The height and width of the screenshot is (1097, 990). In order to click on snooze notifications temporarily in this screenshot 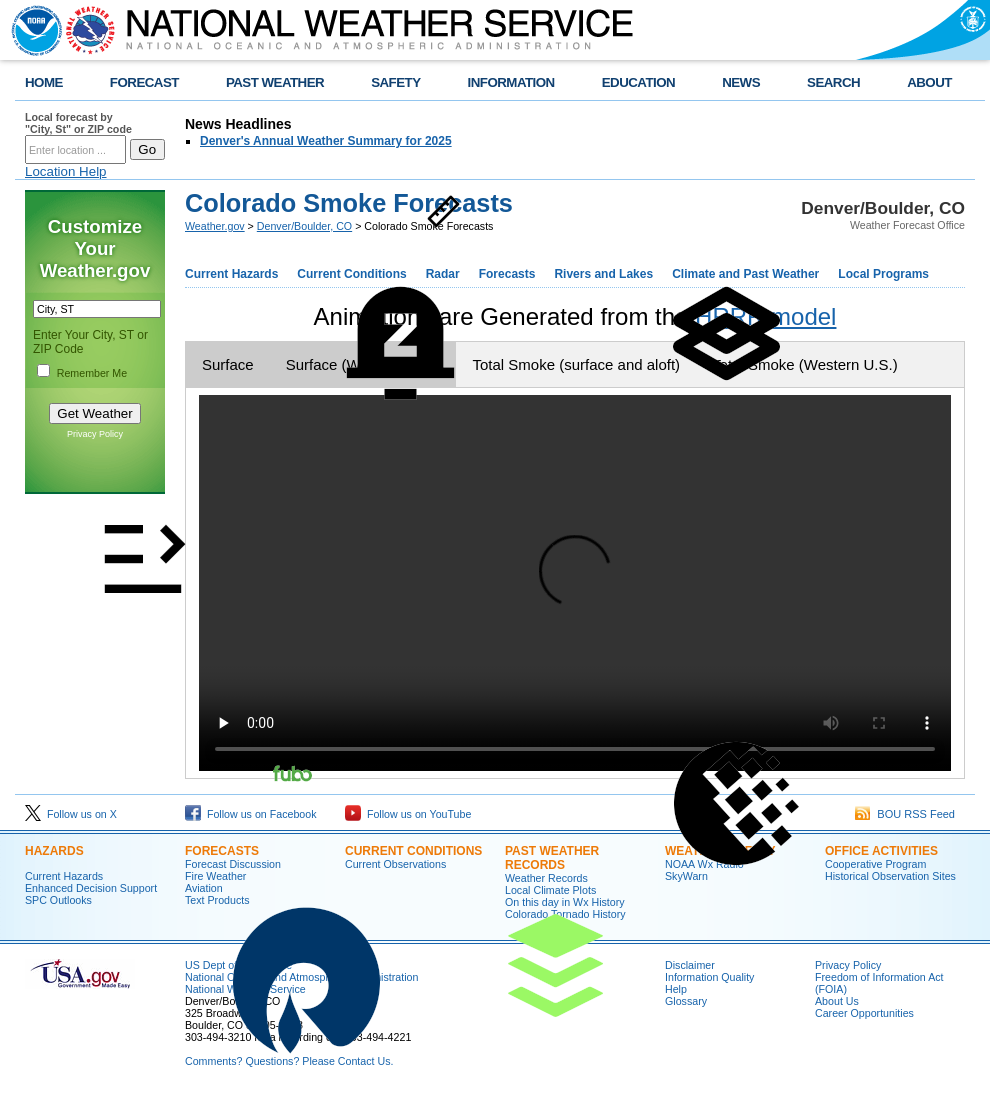, I will do `click(400, 340)`.